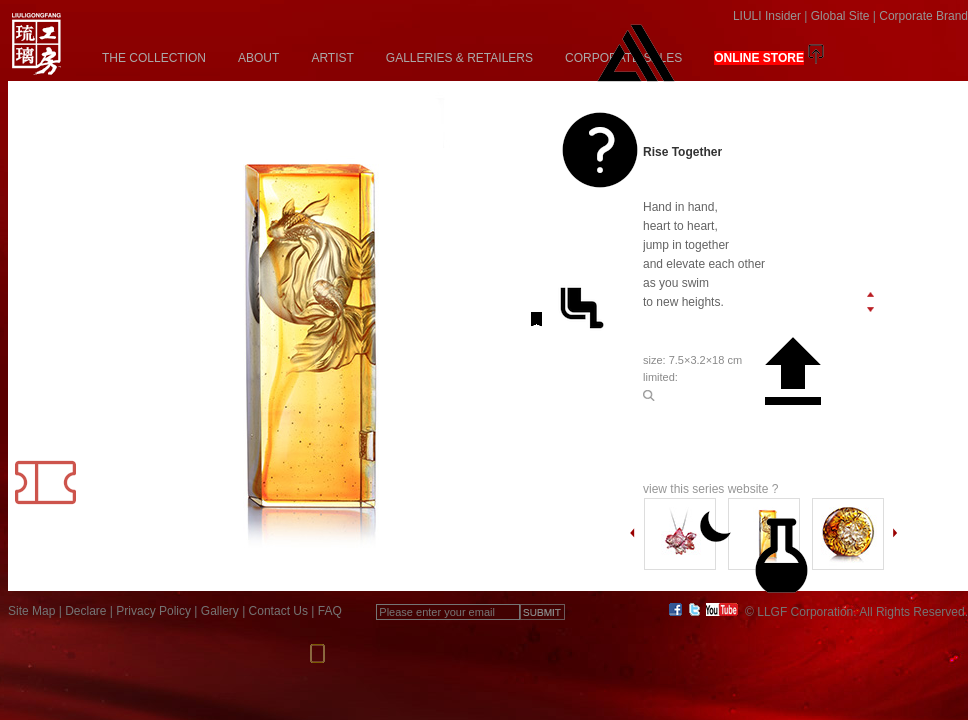 This screenshot has width=968, height=720. I want to click on switch to tablet view, so click(317, 653).